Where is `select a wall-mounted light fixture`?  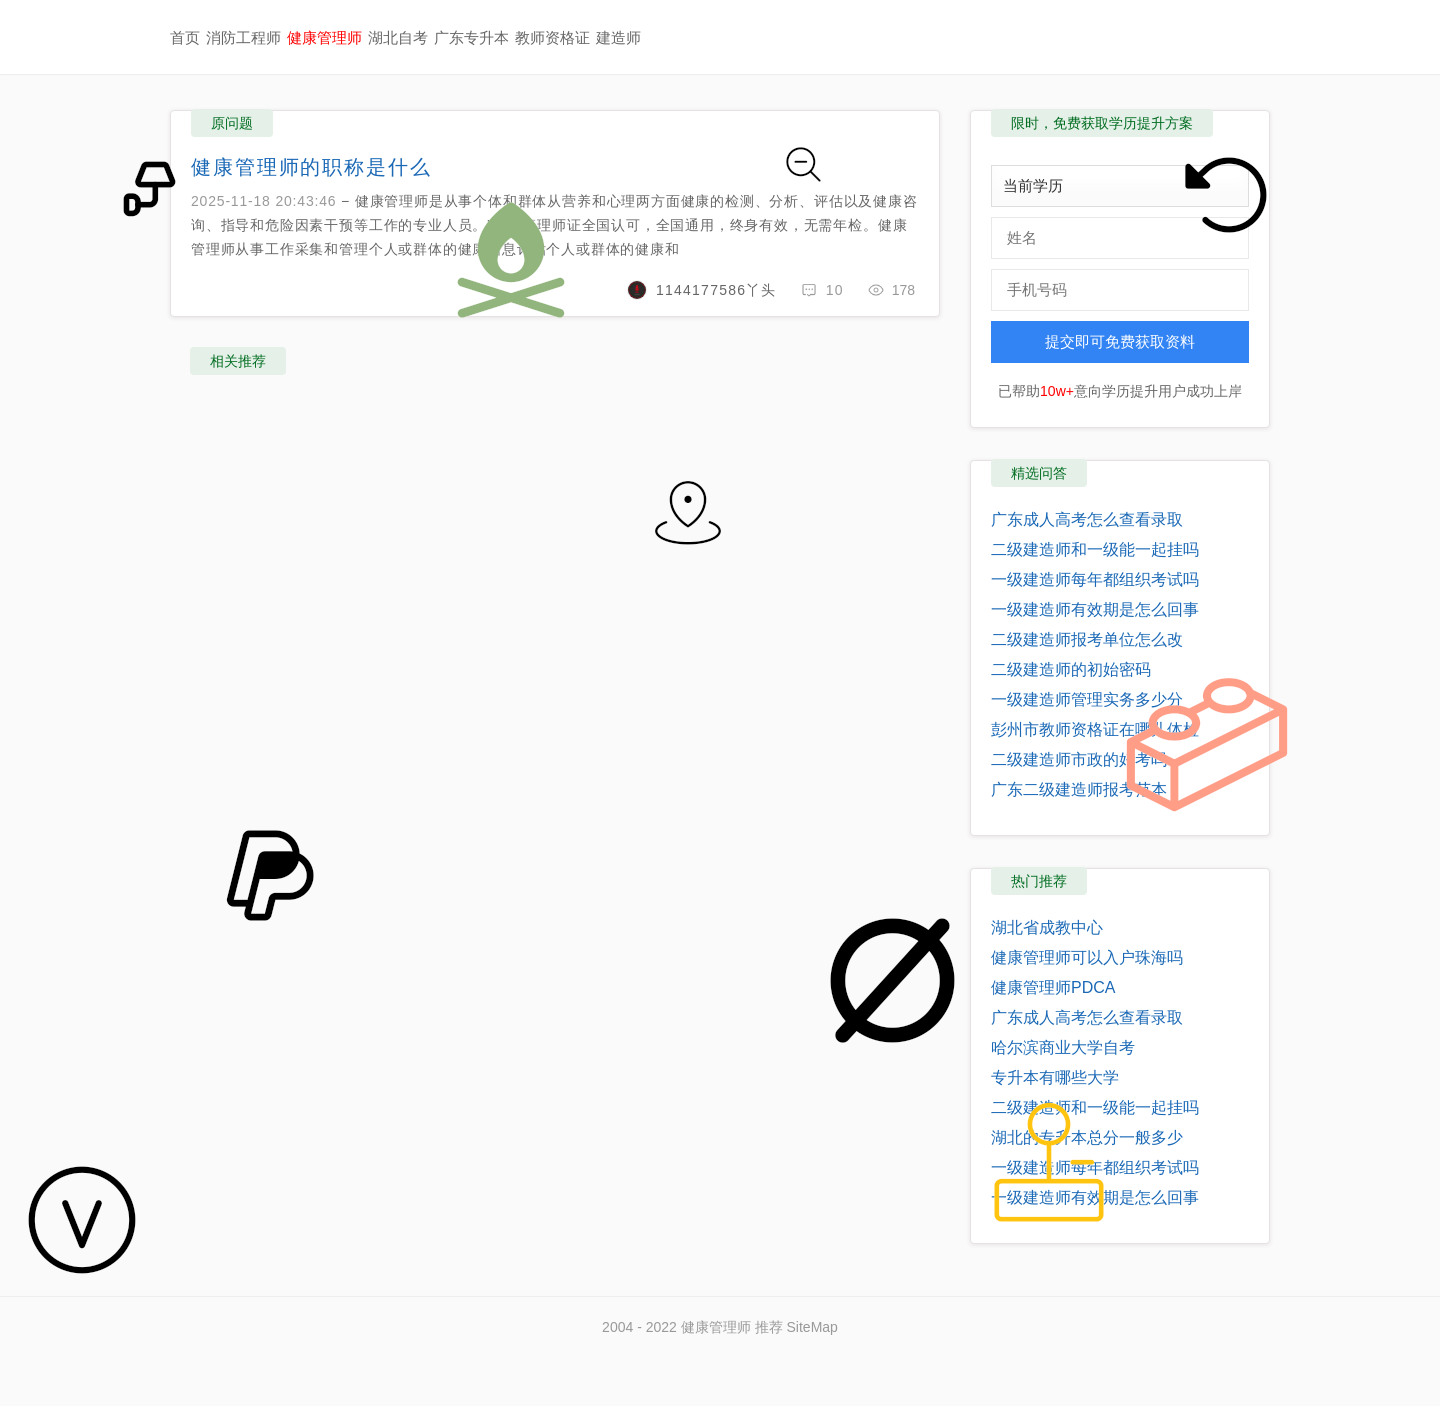 select a wall-mounted light fixture is located at coordinates (149, 187).